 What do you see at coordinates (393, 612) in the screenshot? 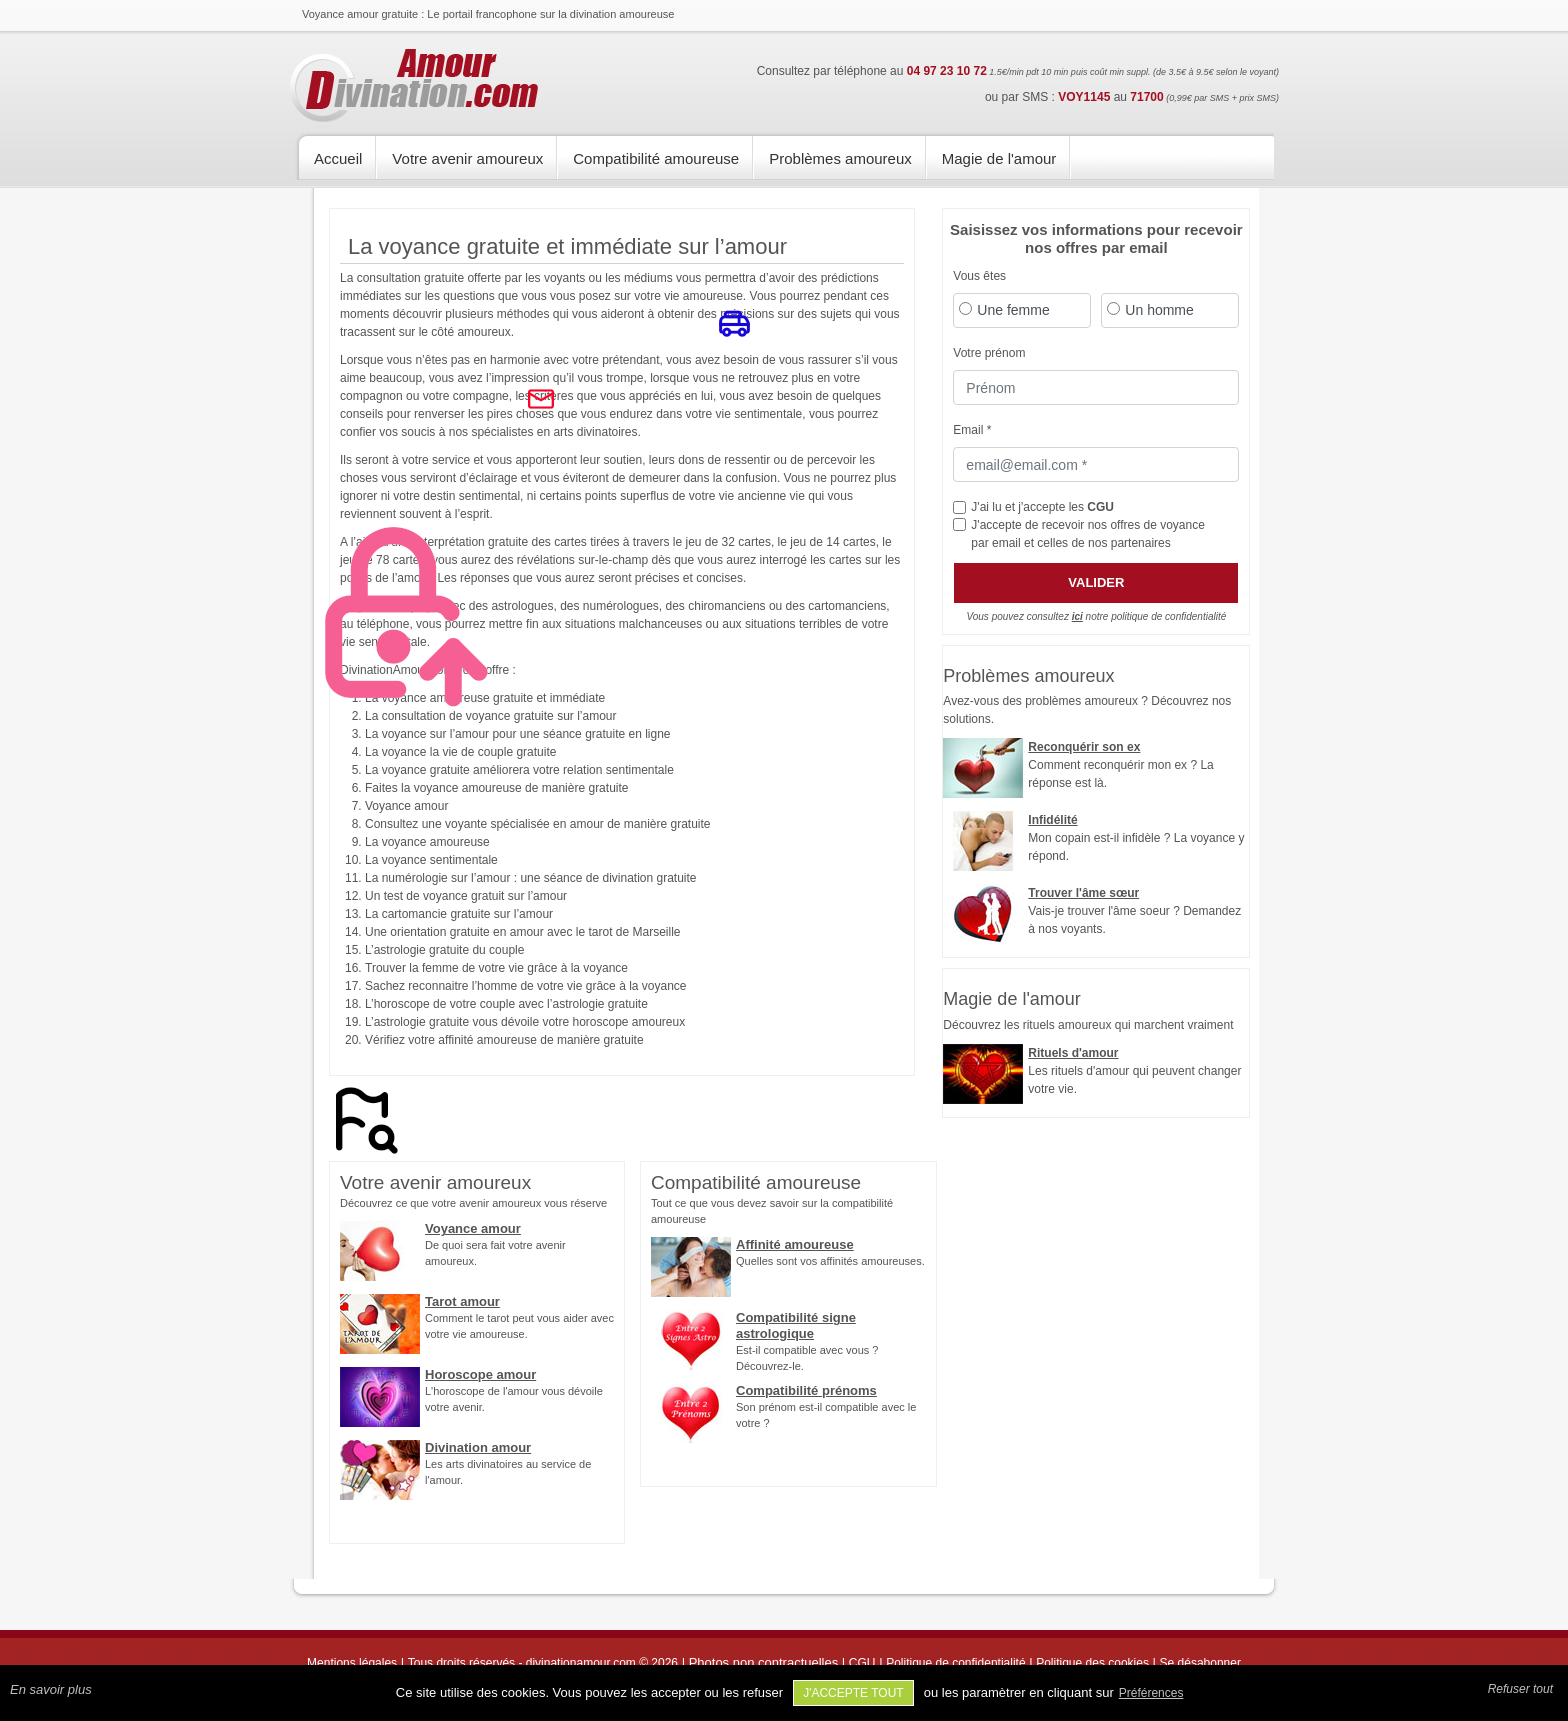
I see `upload or sync secured data` at bounding box center [393, 612].